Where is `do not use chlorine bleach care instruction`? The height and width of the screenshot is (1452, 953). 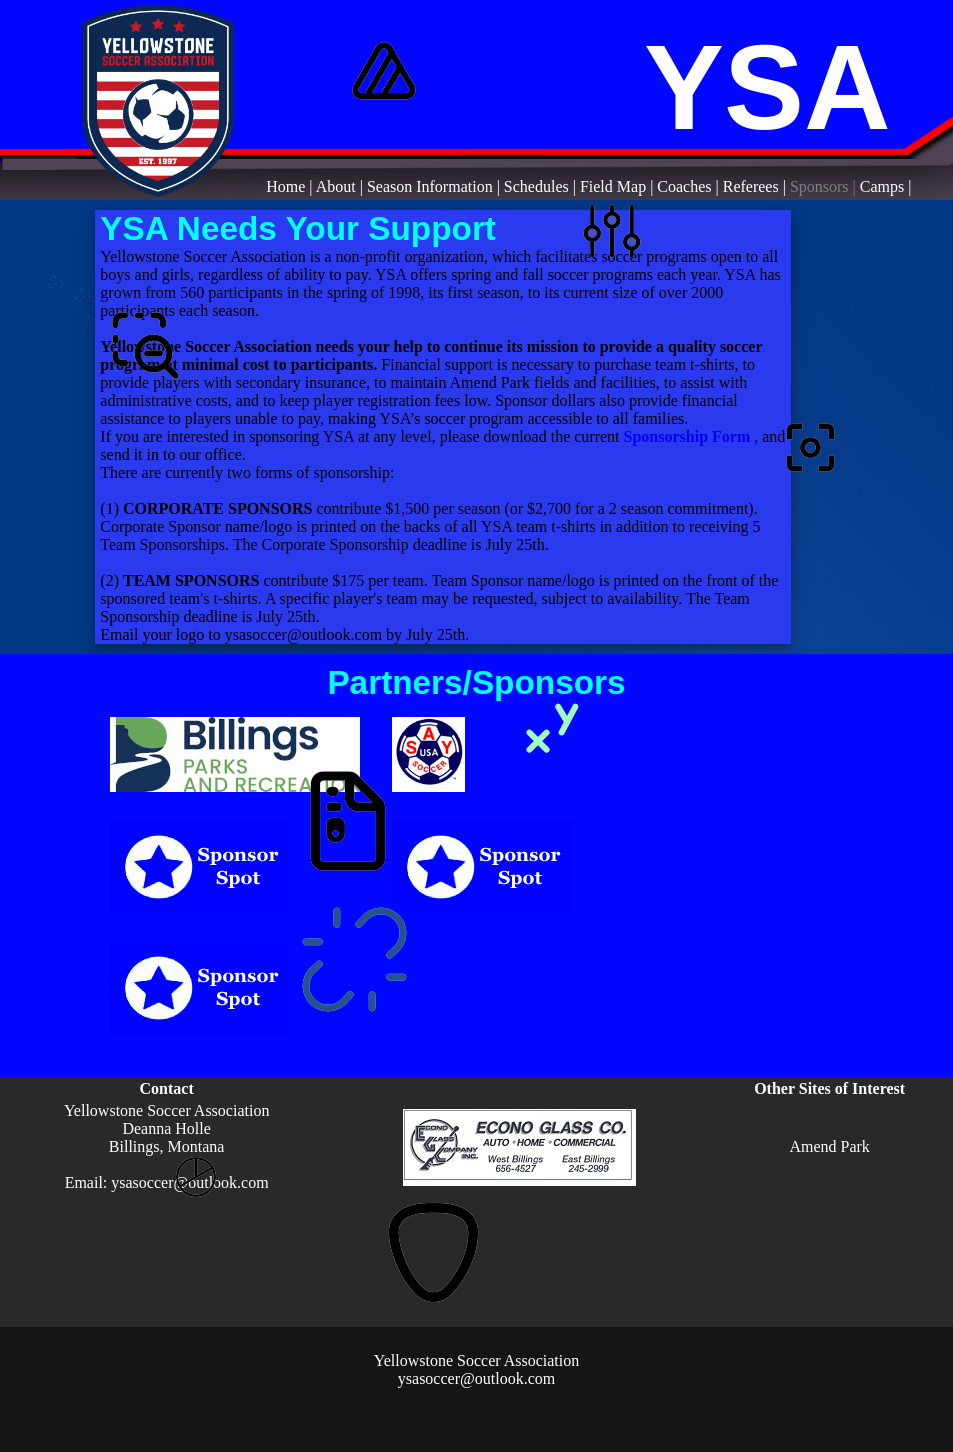 do not use chlorine bleach care instruction is located at coordinates (384, 74).